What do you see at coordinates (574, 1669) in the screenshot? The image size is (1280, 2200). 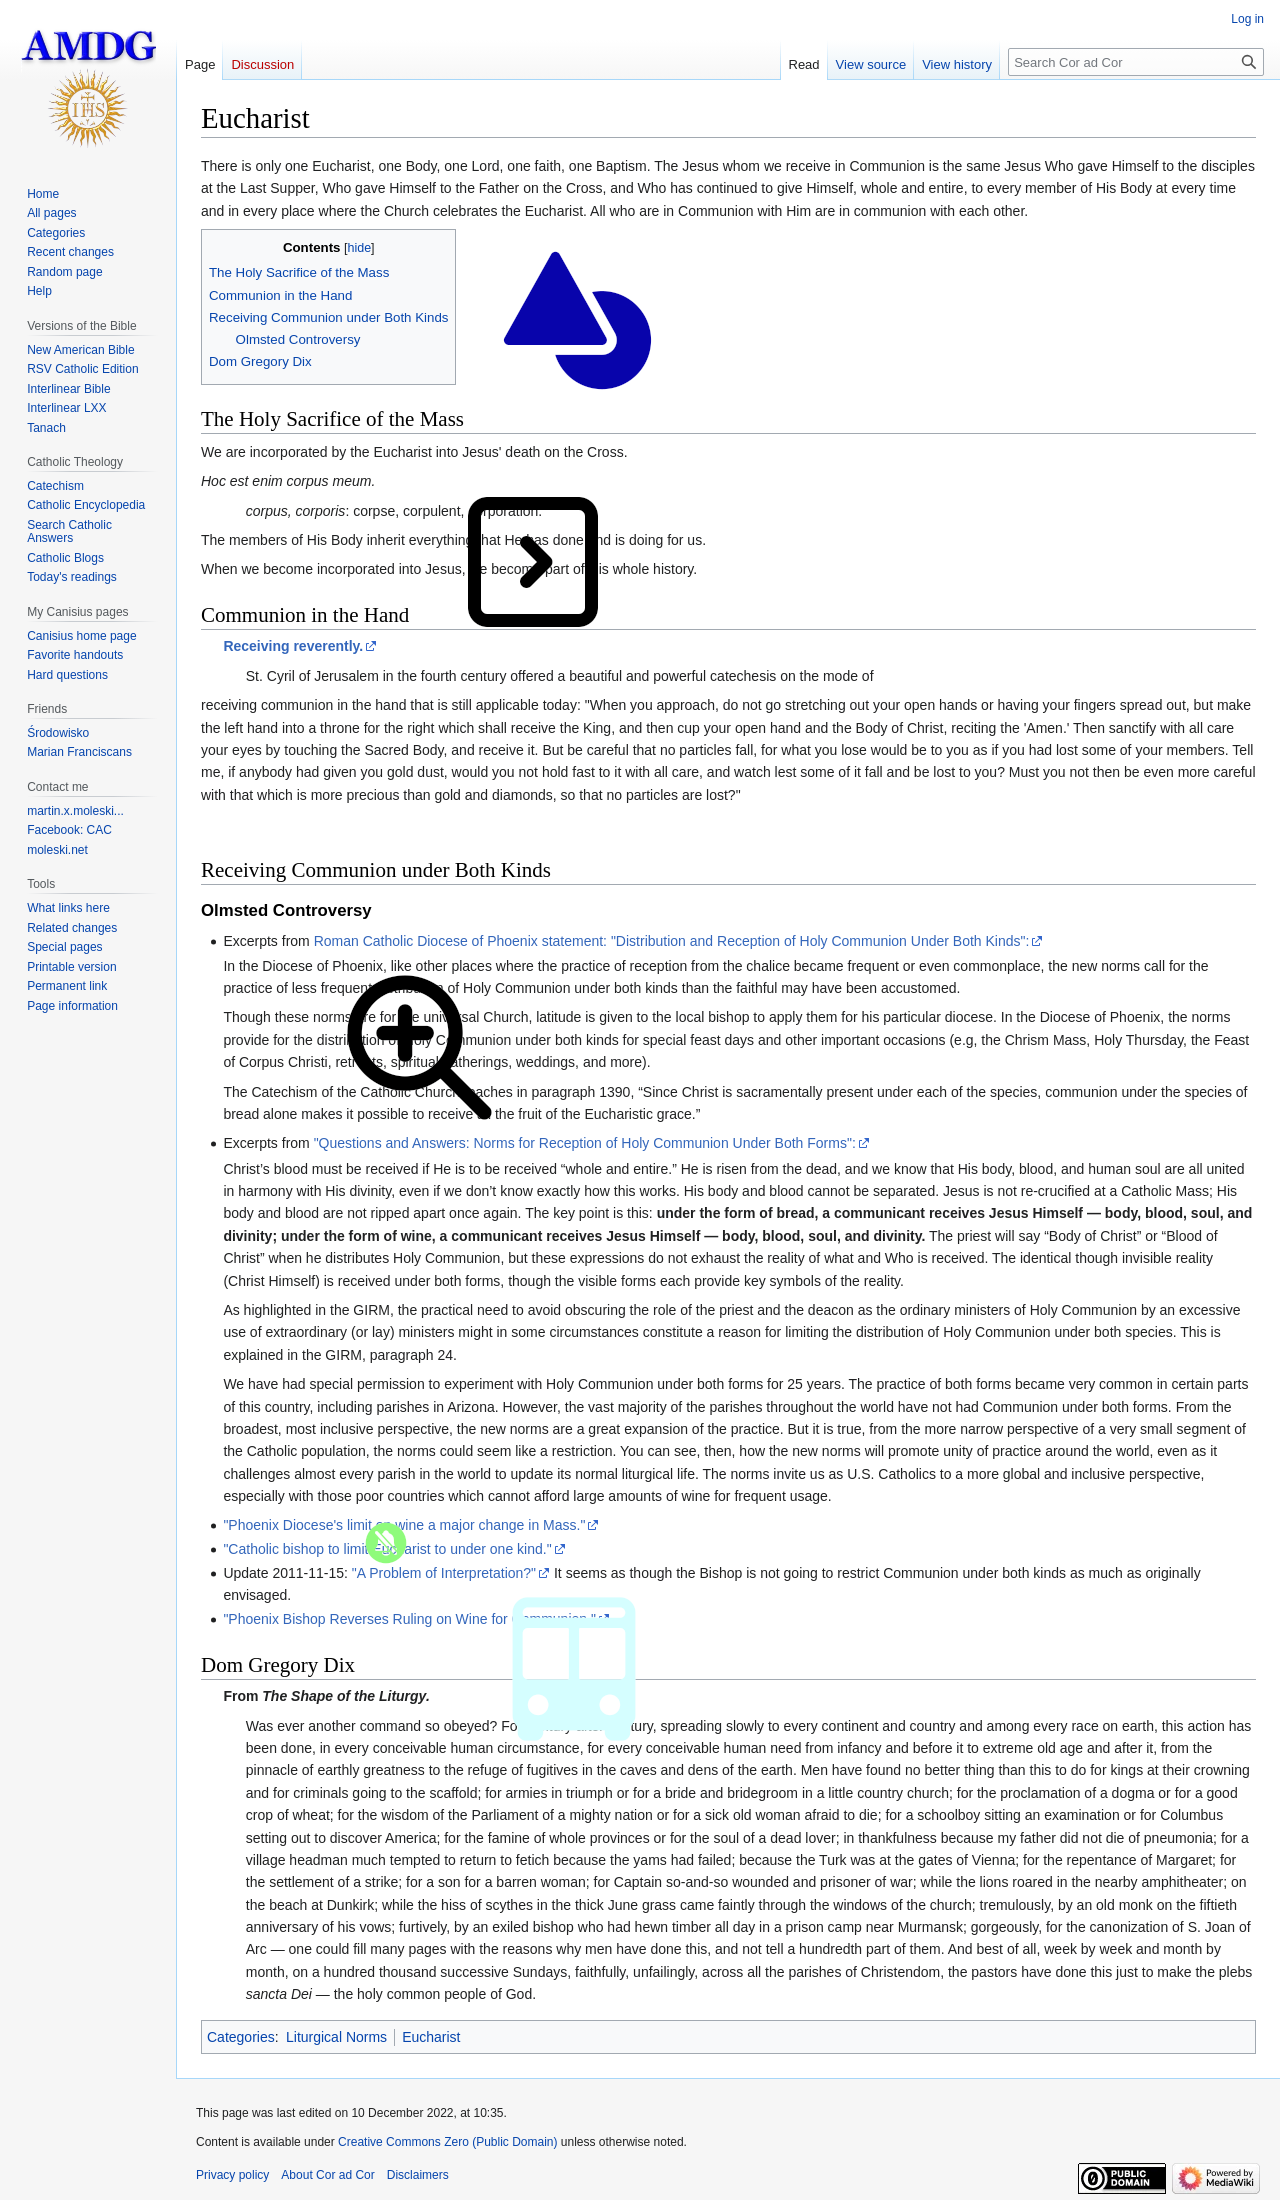 I see `view bus routes or schedules` at bounding box center [574, 1669].